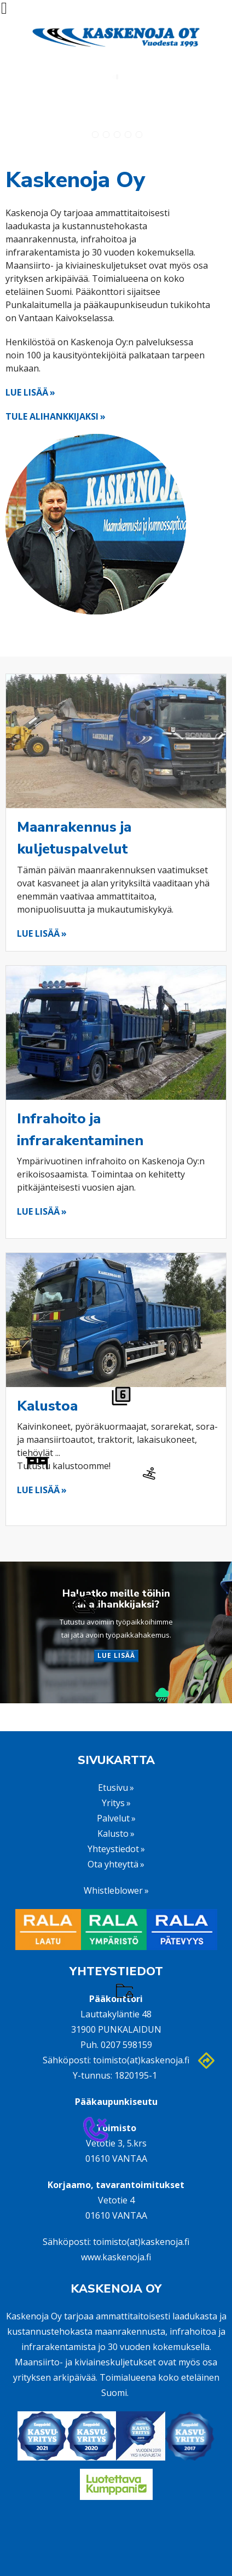  What do you see at coordinates (37, 1463) in the screenshot?
I see `access workspace or desk settings` at bounding box center [37, 1463].